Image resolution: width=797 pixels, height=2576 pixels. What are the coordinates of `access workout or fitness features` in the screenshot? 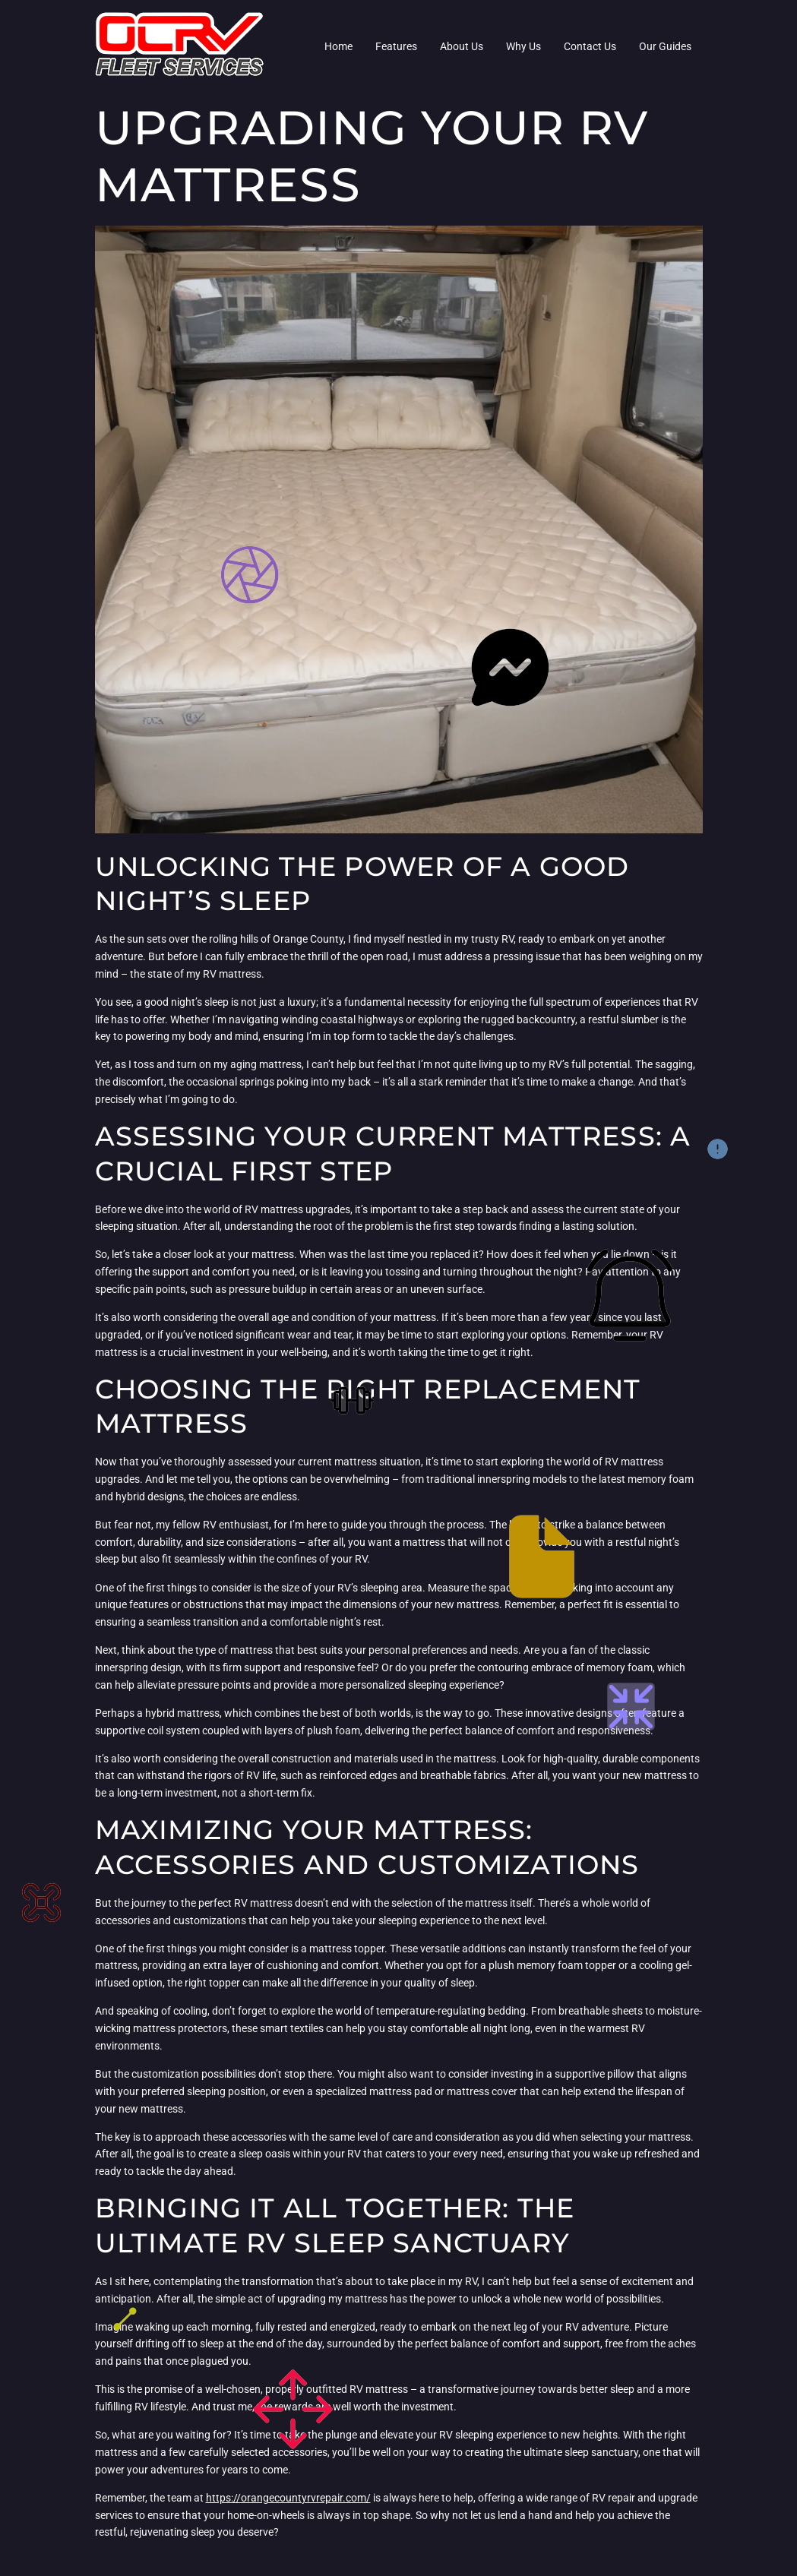 It's located at (352, 1400).